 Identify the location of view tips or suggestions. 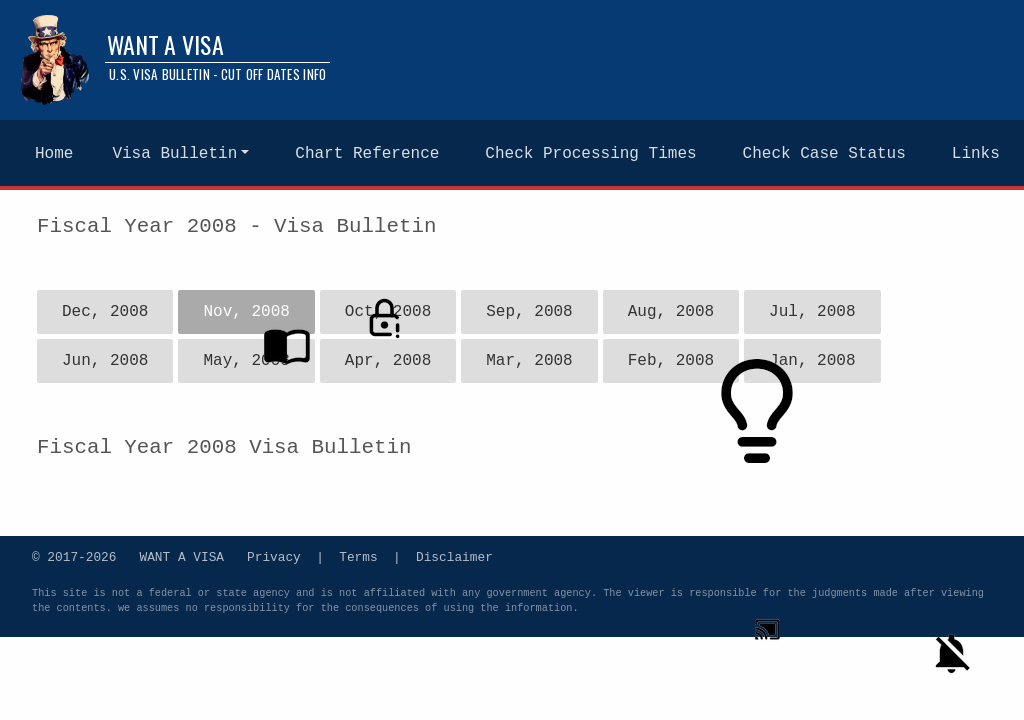
(757, 411).